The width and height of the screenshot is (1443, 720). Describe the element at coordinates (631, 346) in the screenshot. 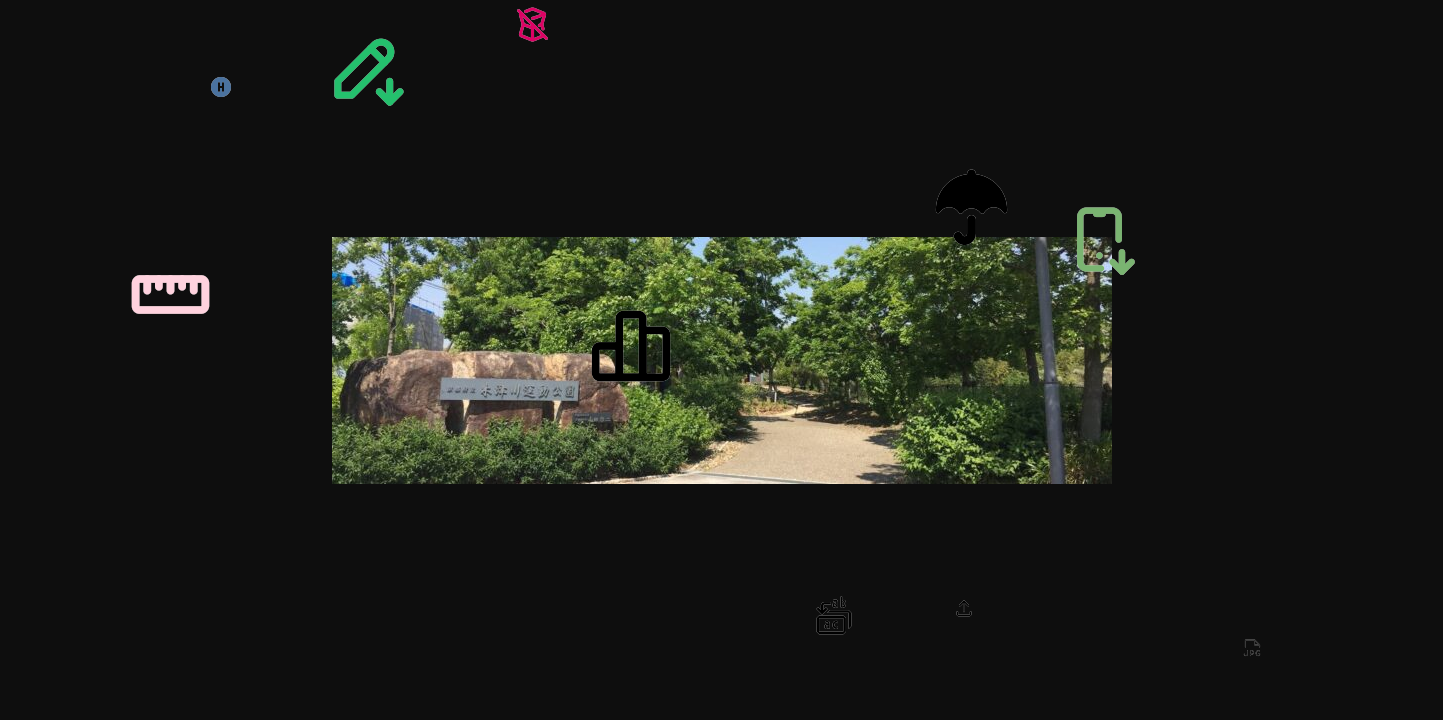

I see `view analytics or statistics` at that location.